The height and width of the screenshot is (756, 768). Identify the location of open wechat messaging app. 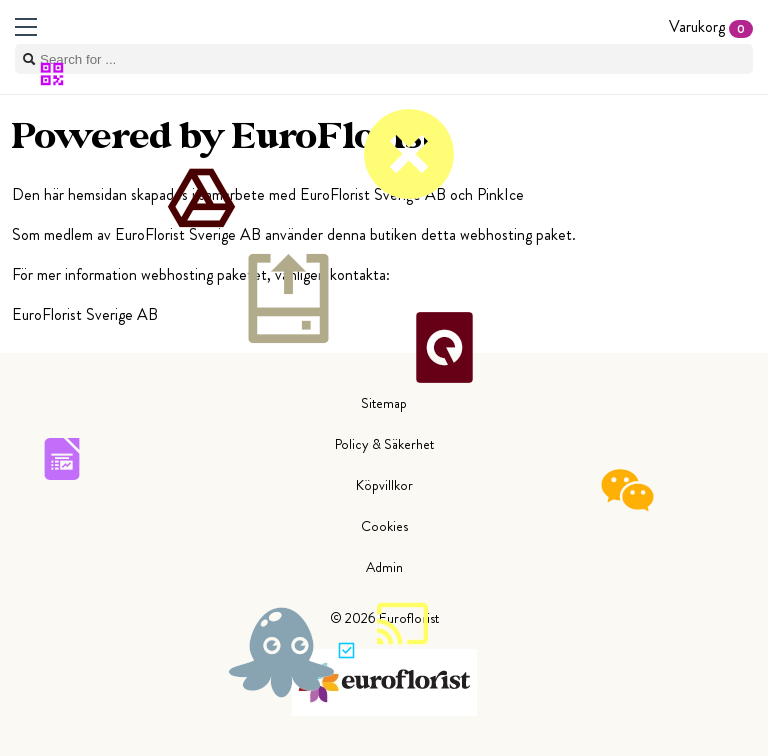
(627, 490).